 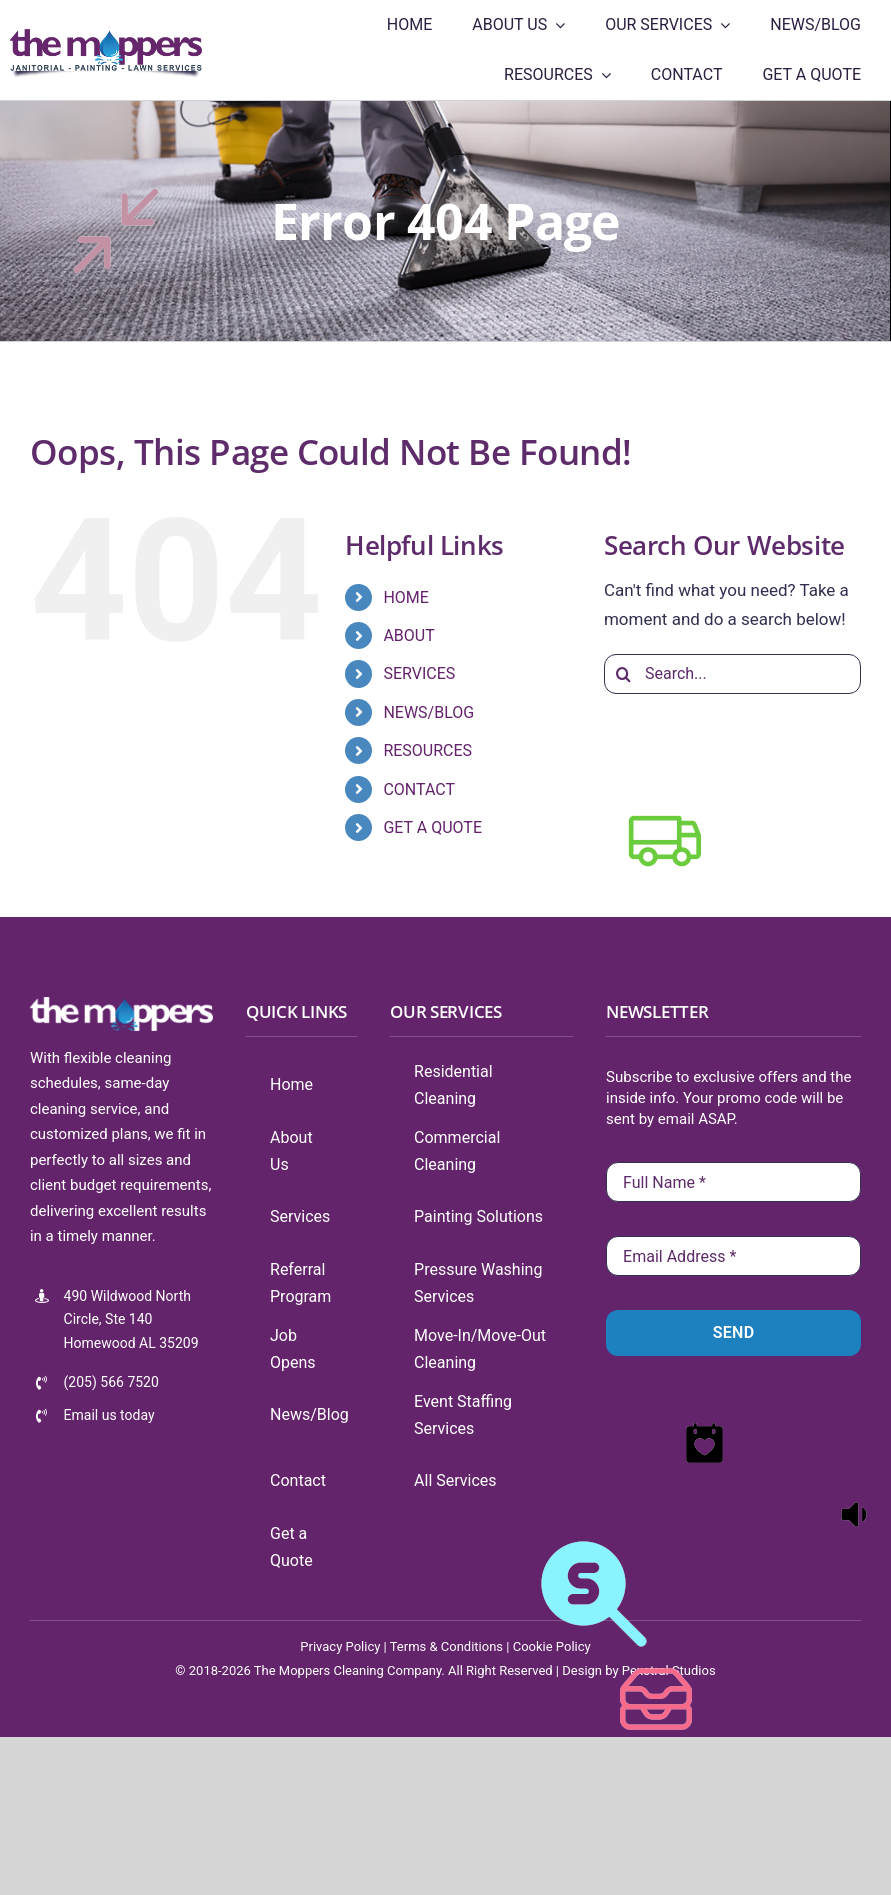 What do you see at coordinates (656, 1699) in the screenshot?
I see `view all inboxes` at bounding box center [656, 1699].